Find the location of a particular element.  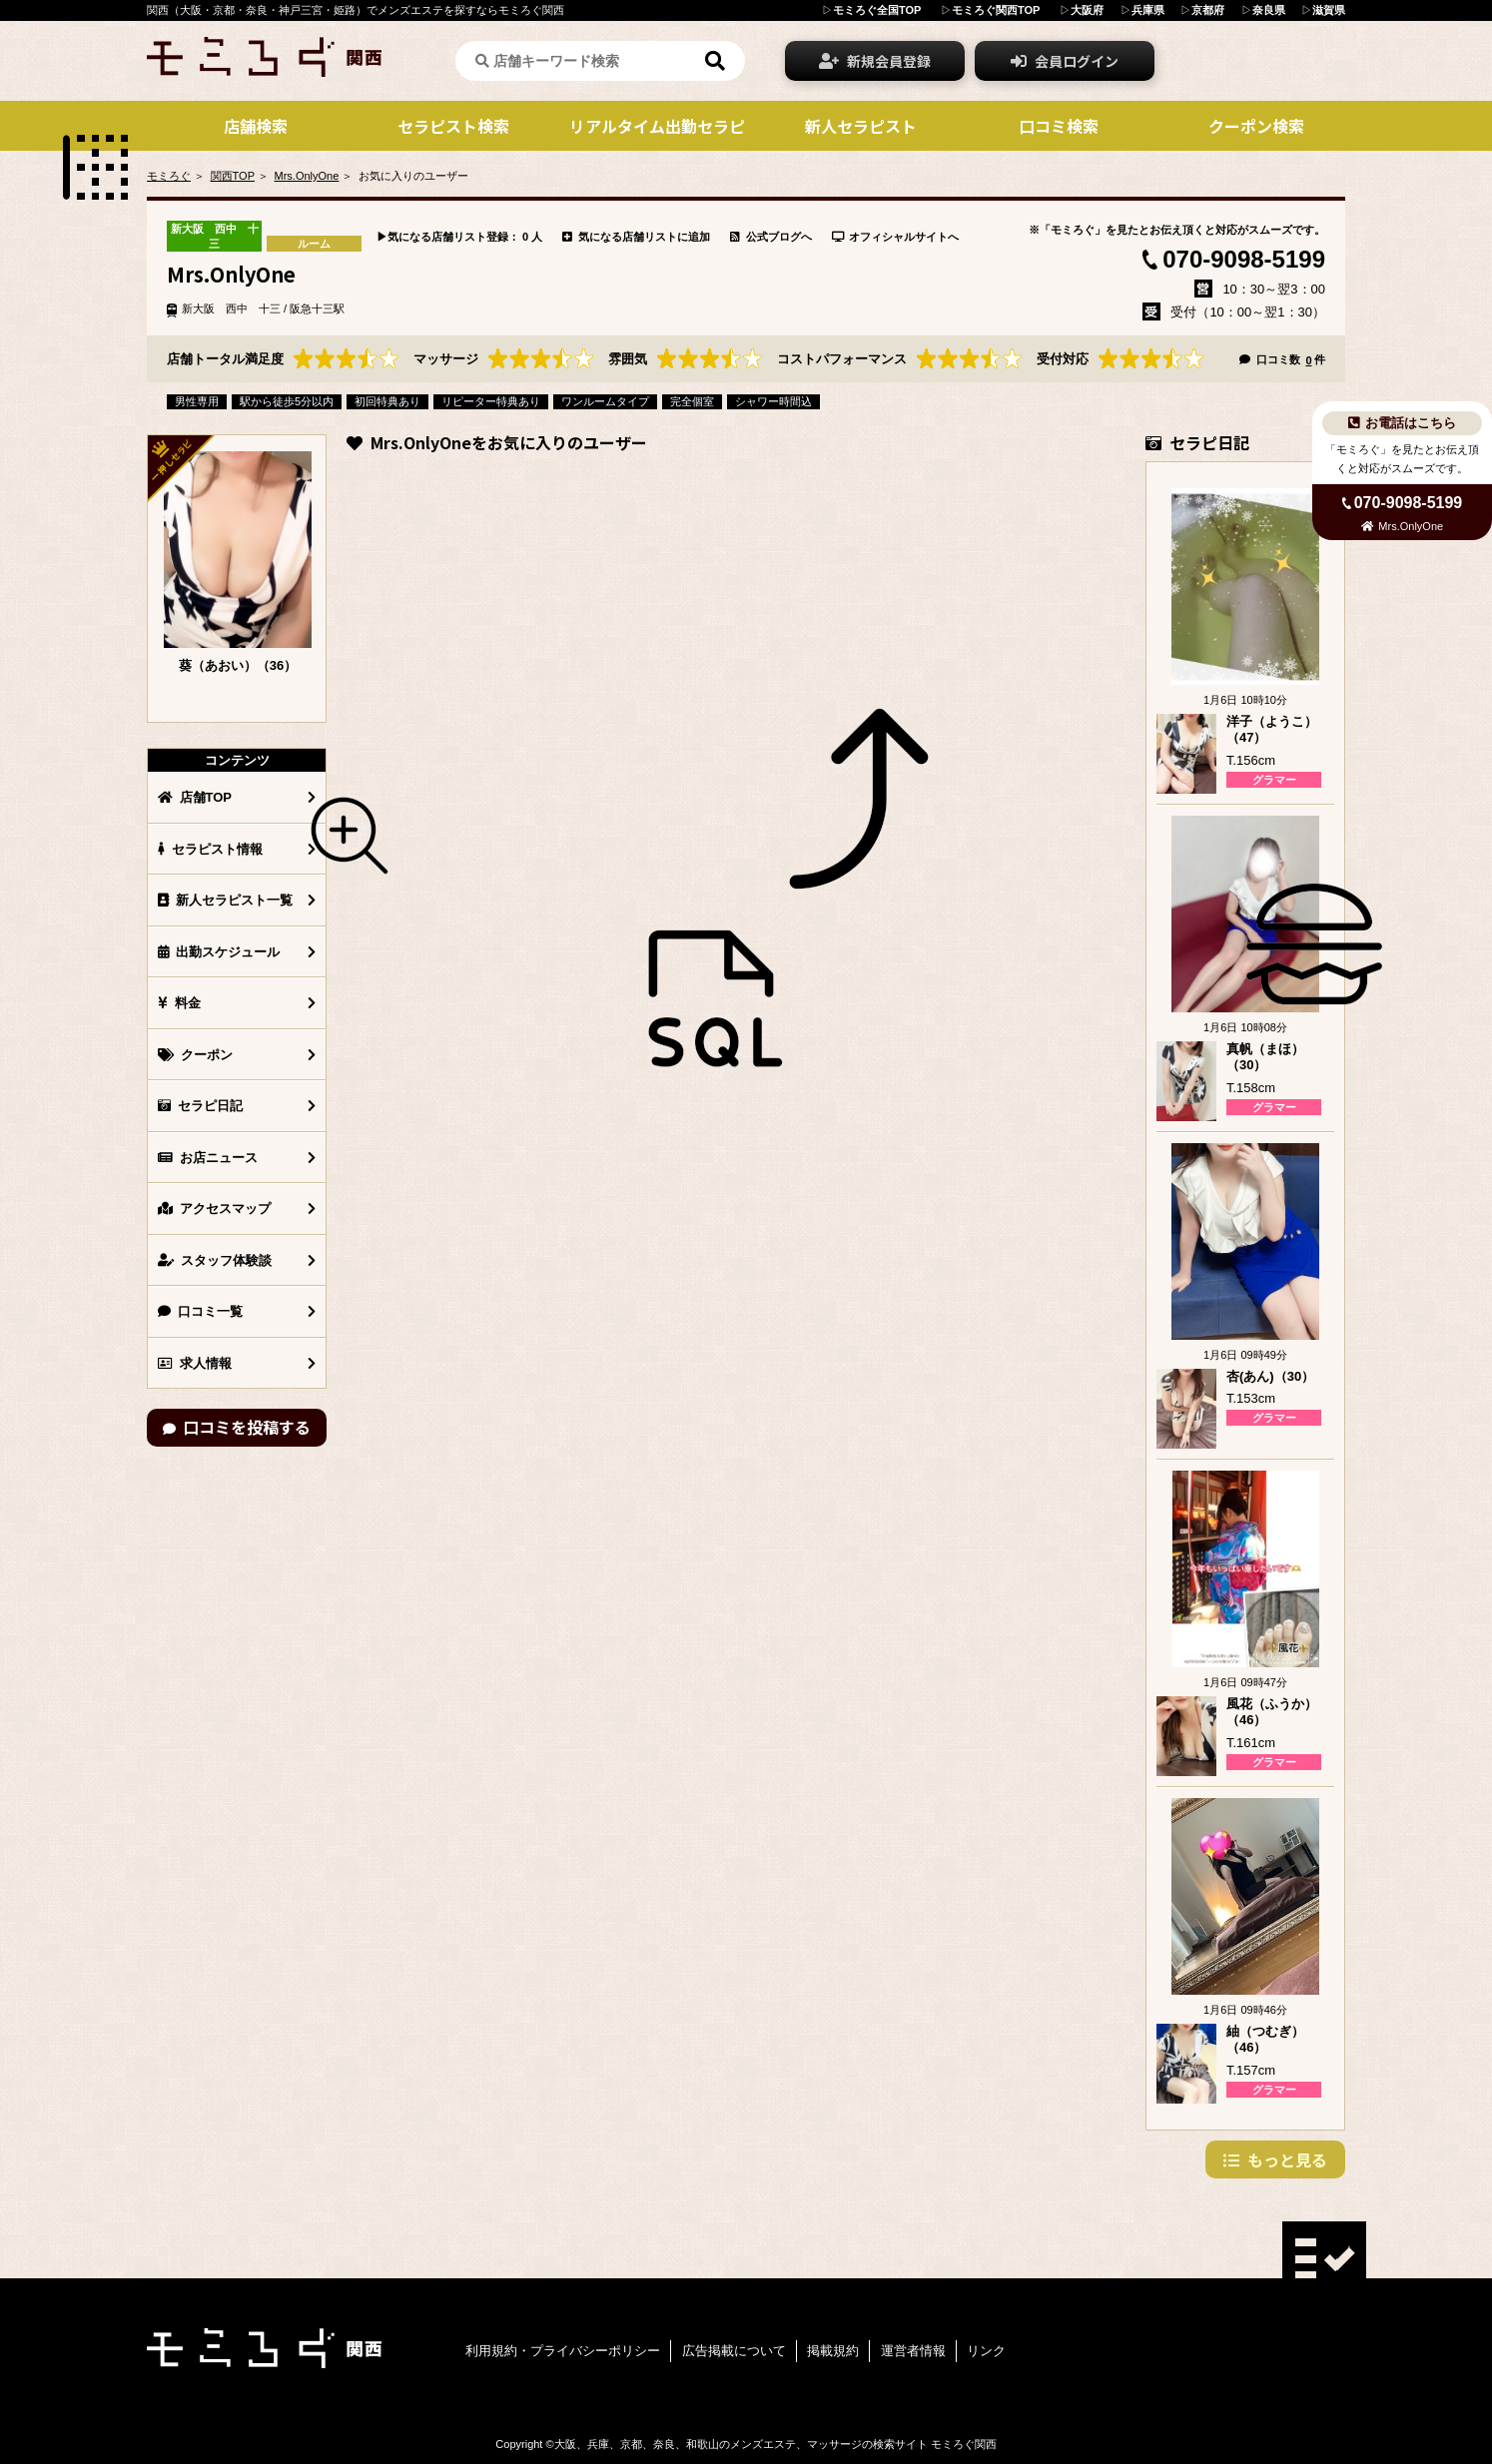

open navigation menu is located at coordinates (1314, 946).